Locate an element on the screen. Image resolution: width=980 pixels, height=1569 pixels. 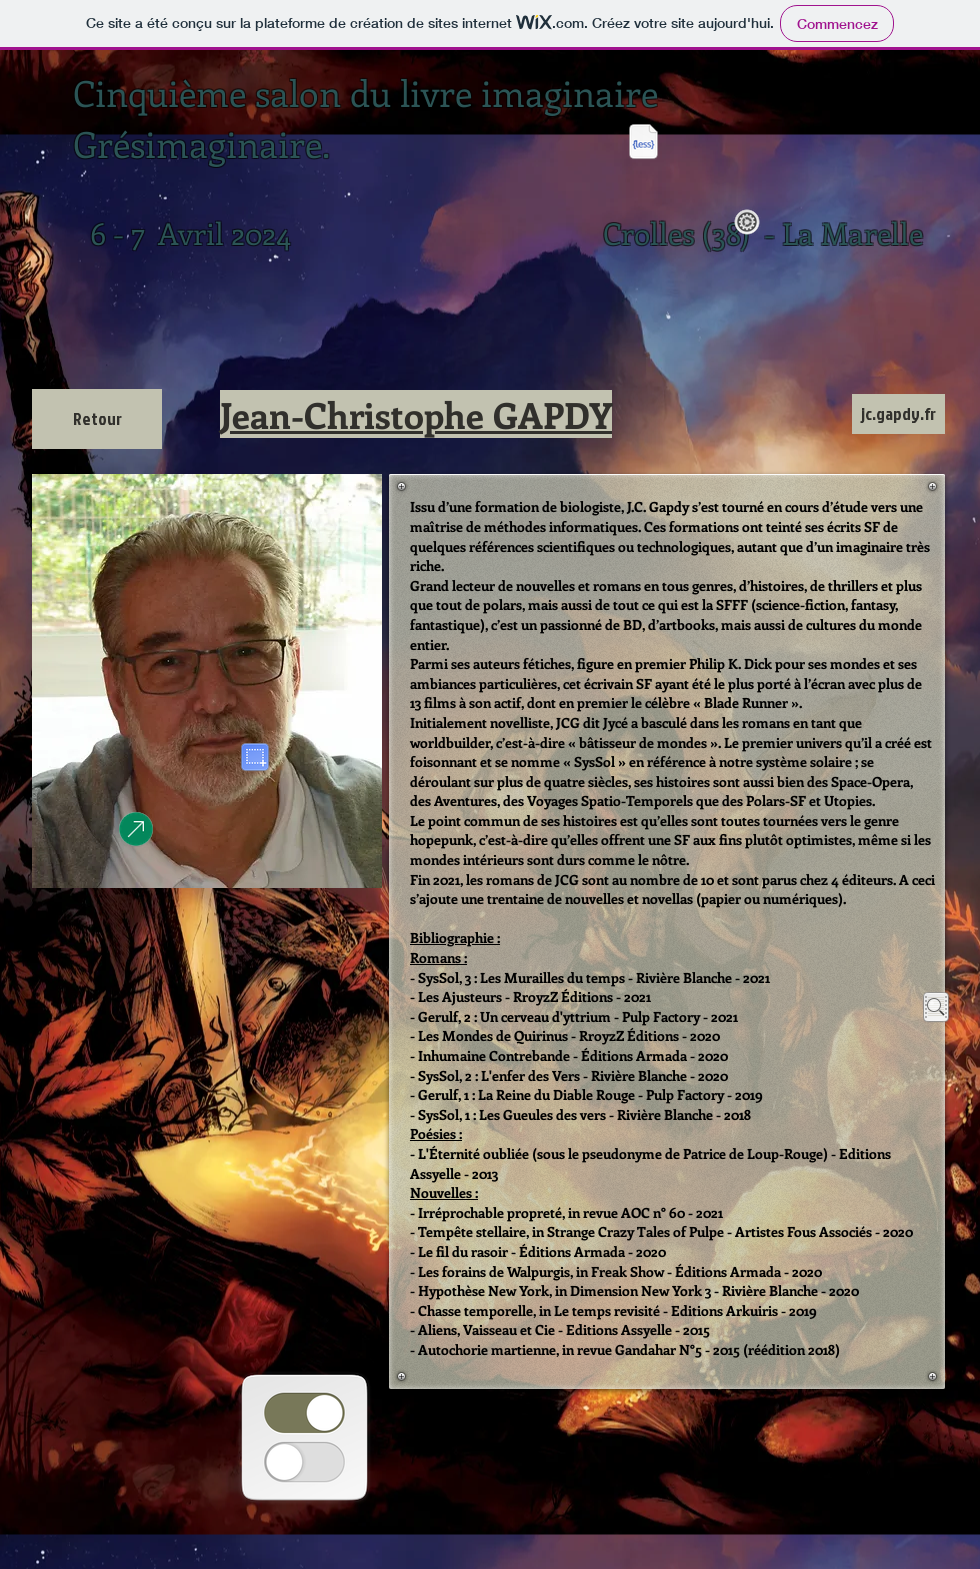
a LESS stylesheet file is located at coordinates (643, 141).